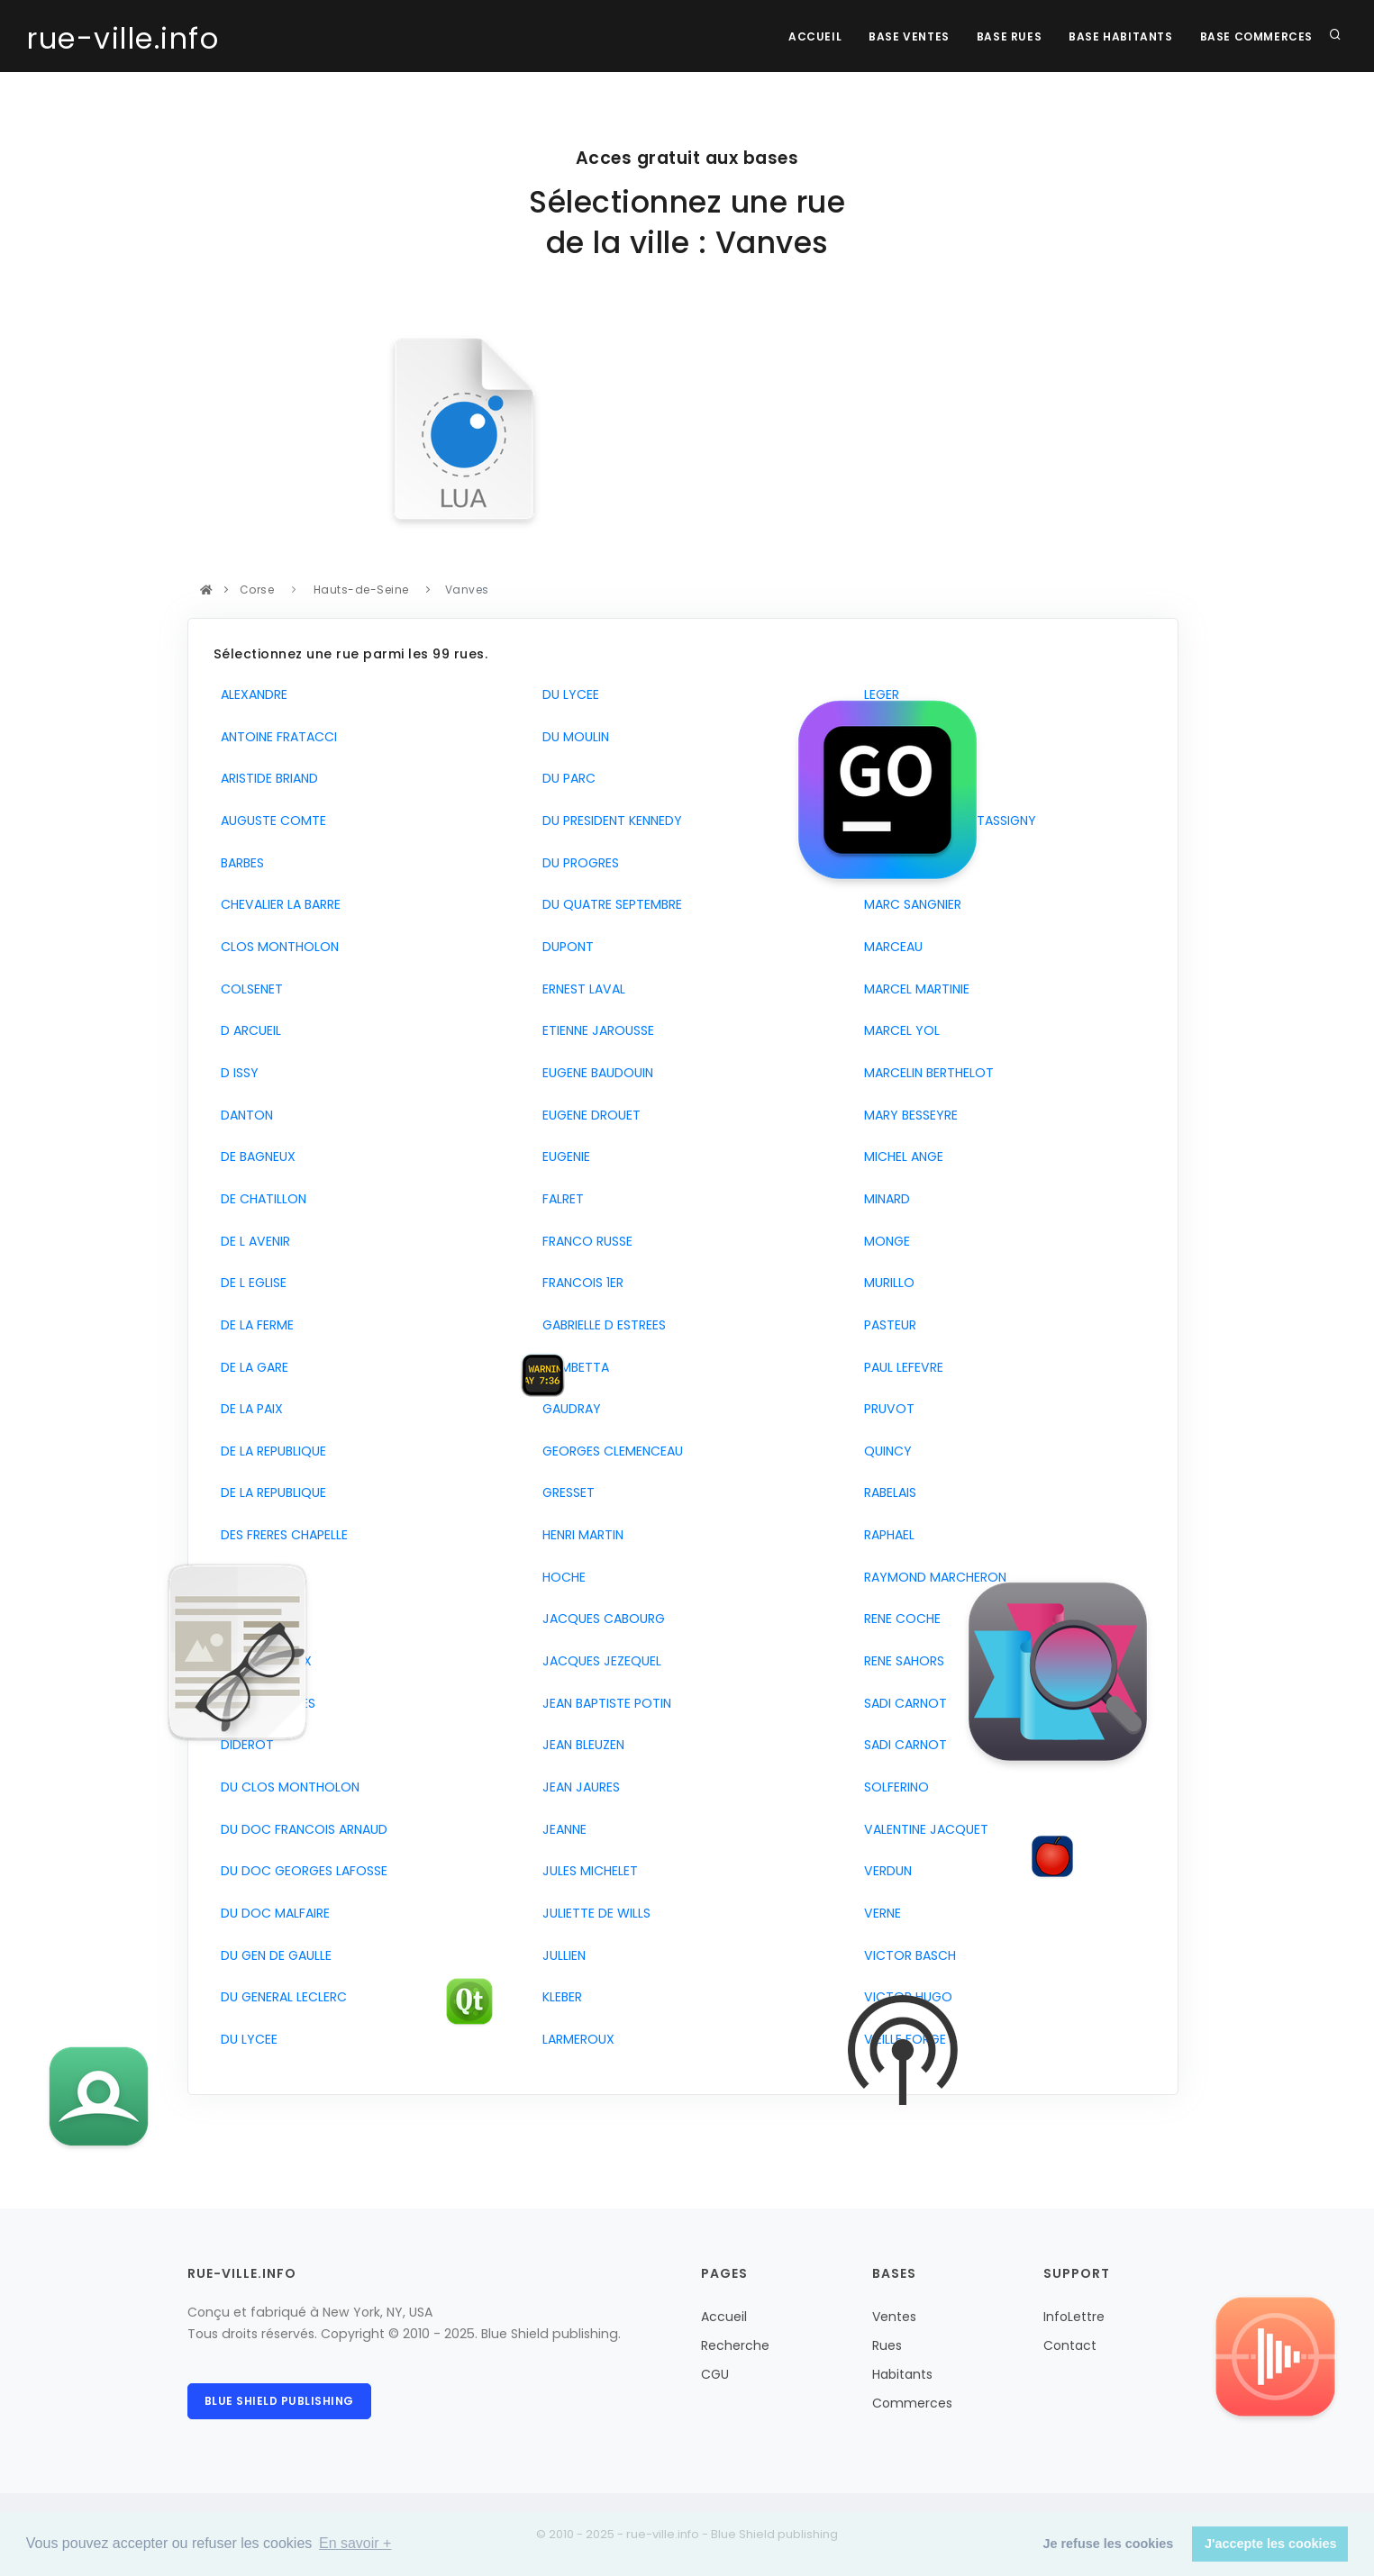 Image resolution: width=1374 pixels, height=2576 pixels. Describe the element at coordinates (1058, 1672) in the screenshot. I see `open aurea color palette or design tool app` at that location.